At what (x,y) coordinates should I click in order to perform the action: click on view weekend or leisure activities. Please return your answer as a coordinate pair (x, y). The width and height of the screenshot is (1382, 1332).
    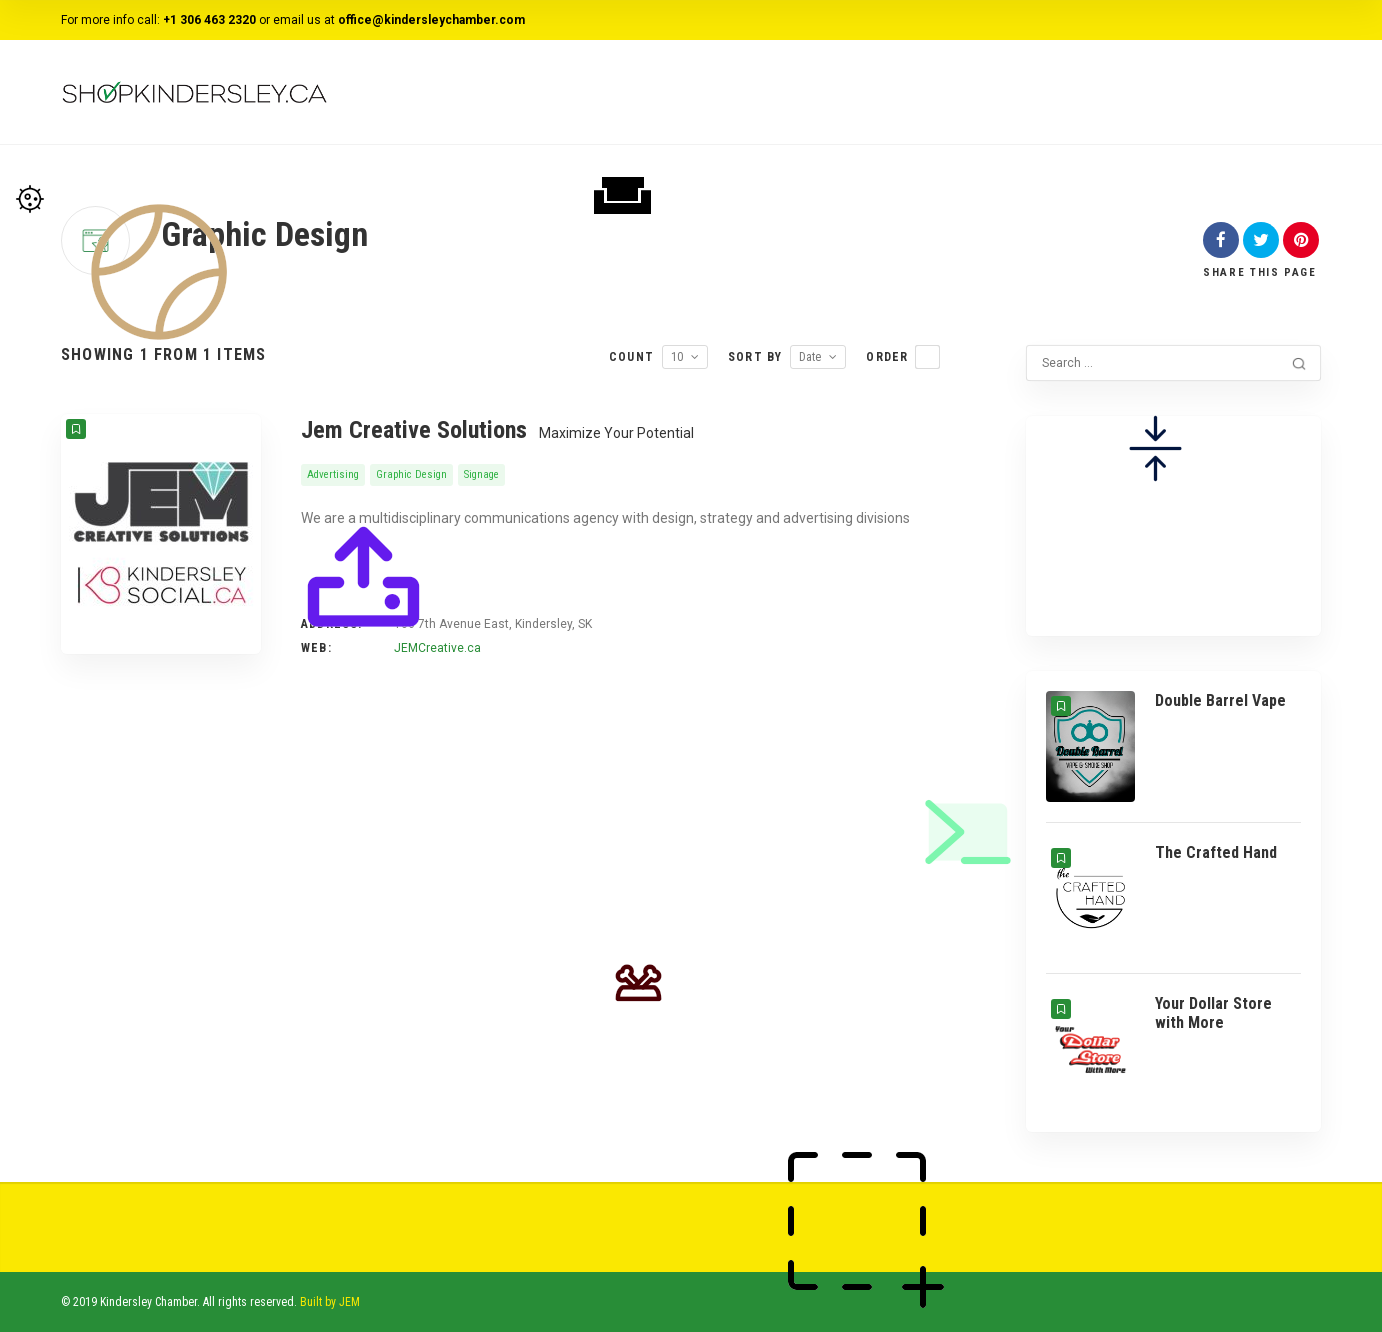
    Looking at the image, I should click on (622, 195).